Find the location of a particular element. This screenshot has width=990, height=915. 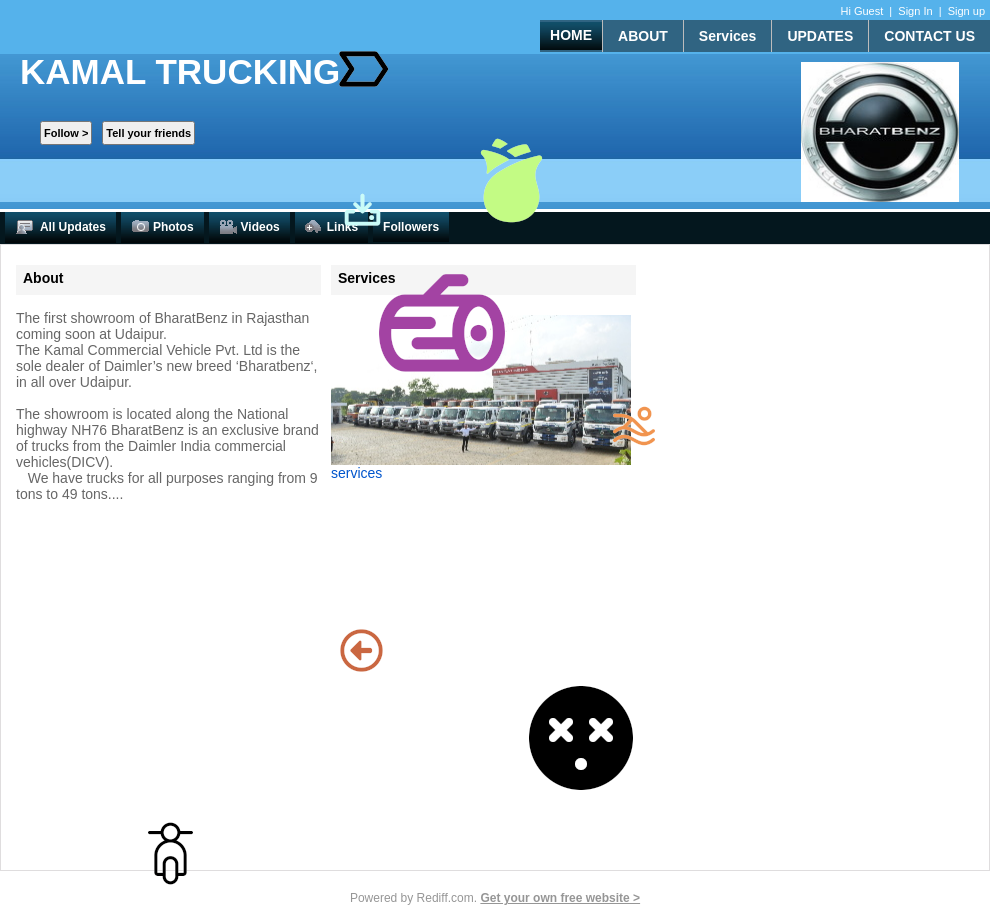

indicates an error or failed action is located at coordinates (581, 738).